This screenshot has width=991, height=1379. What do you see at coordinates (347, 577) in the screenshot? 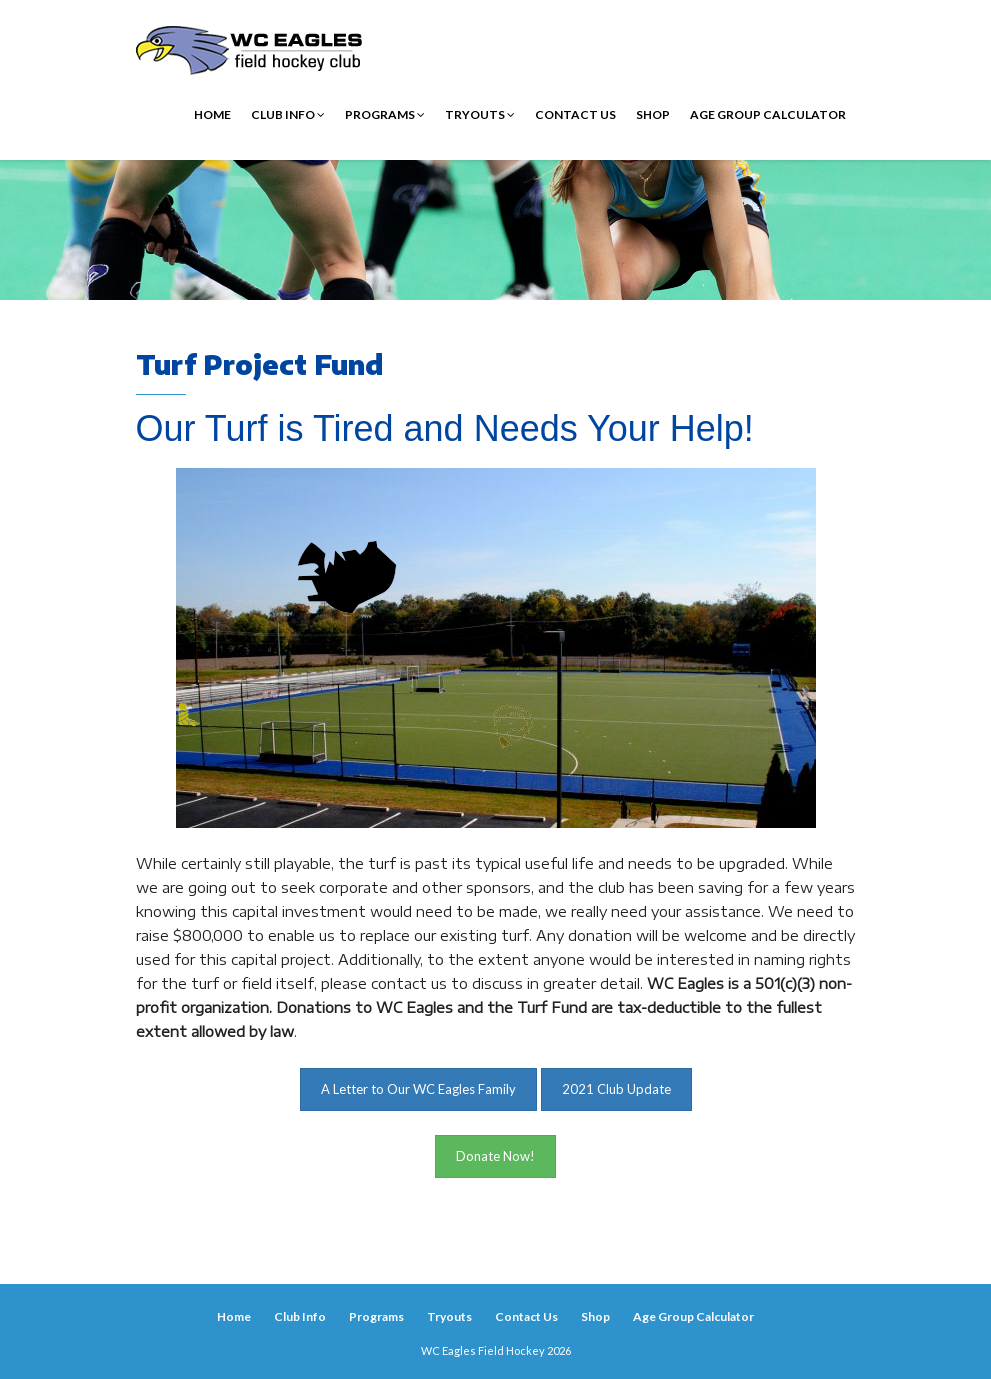
I see `select iceland as a country or region` at bounding box center [347, 577].